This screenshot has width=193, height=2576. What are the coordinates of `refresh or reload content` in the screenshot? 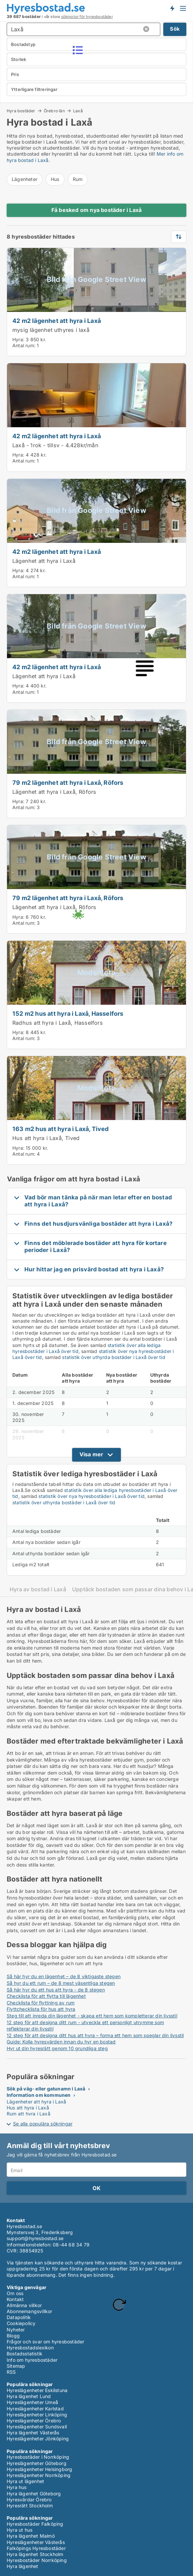 It's located at (119, 2305).